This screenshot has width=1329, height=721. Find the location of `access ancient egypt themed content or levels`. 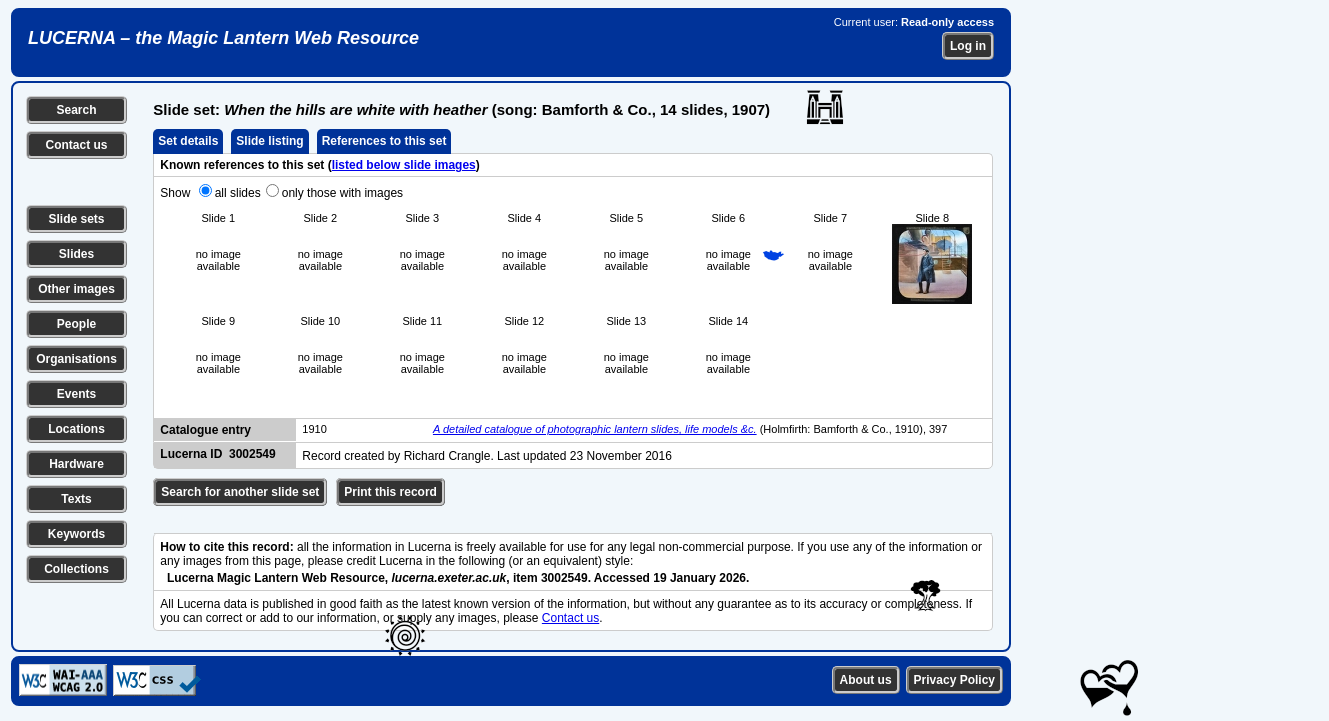

access ancient egypt themed content or levels is located at coordinates (825, 106).